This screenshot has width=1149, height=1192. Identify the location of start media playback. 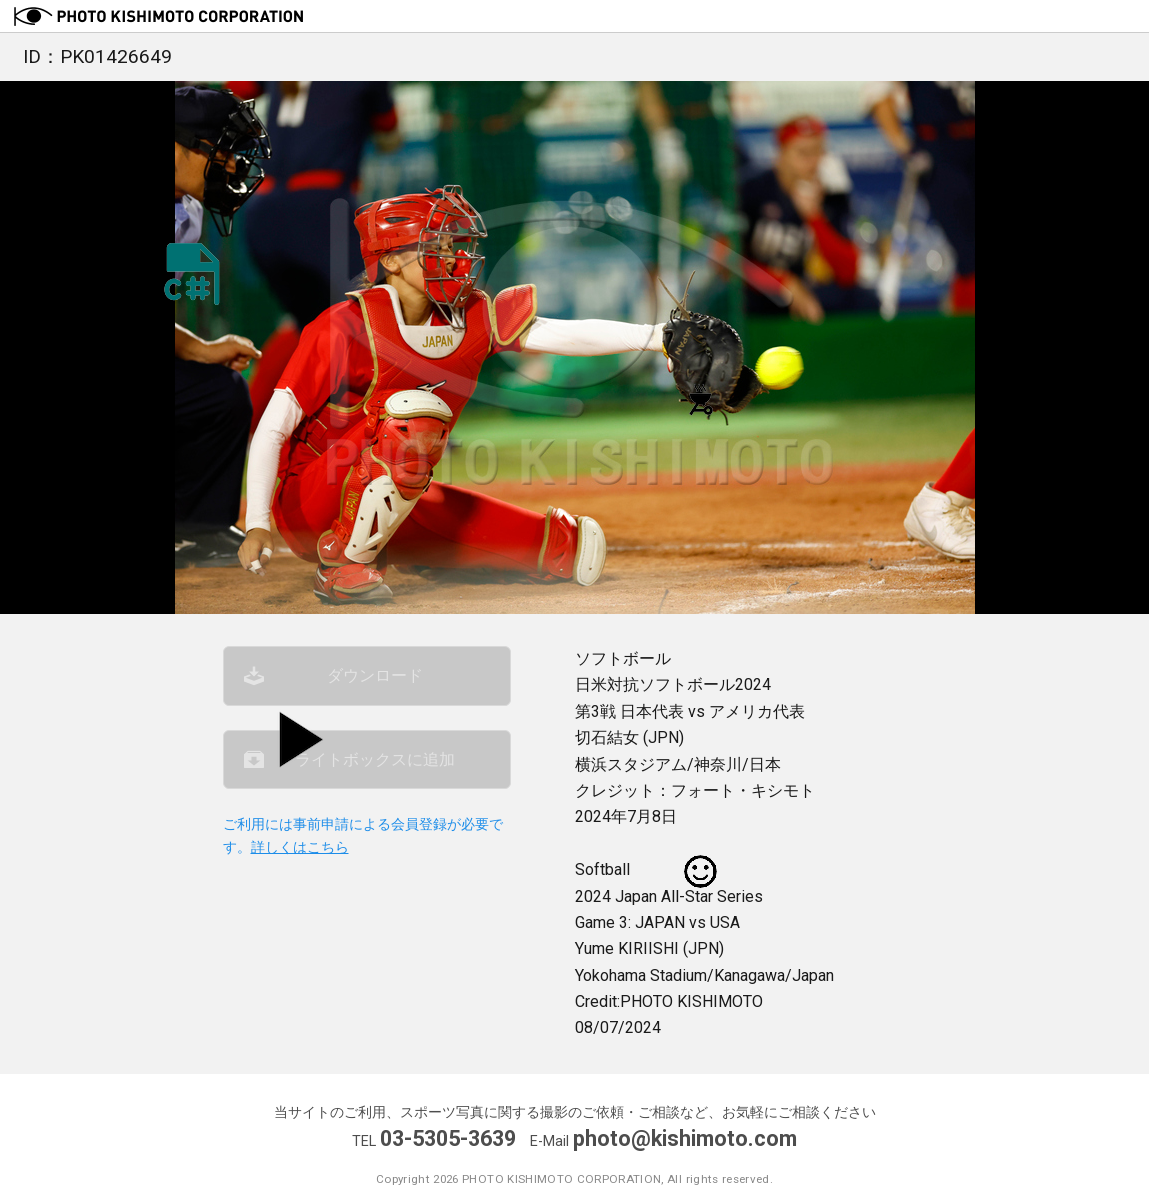
(295, 739).